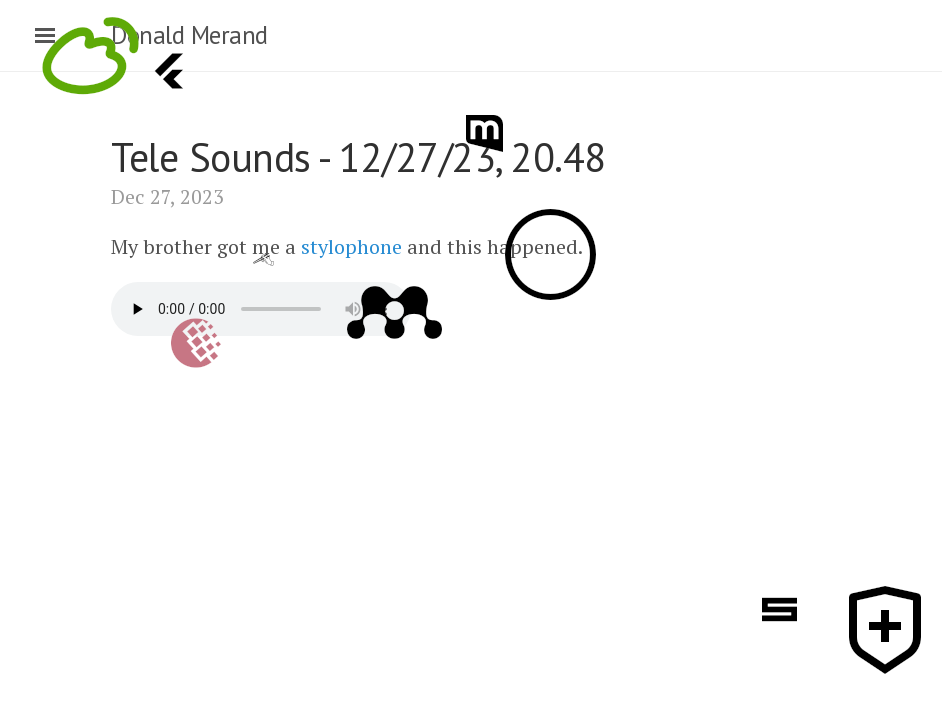 The height and width of the screenshot is (720, 942). Describe the element at coordinates (196, 343) in the screenshot. I see `pay with webmoney` at that location.